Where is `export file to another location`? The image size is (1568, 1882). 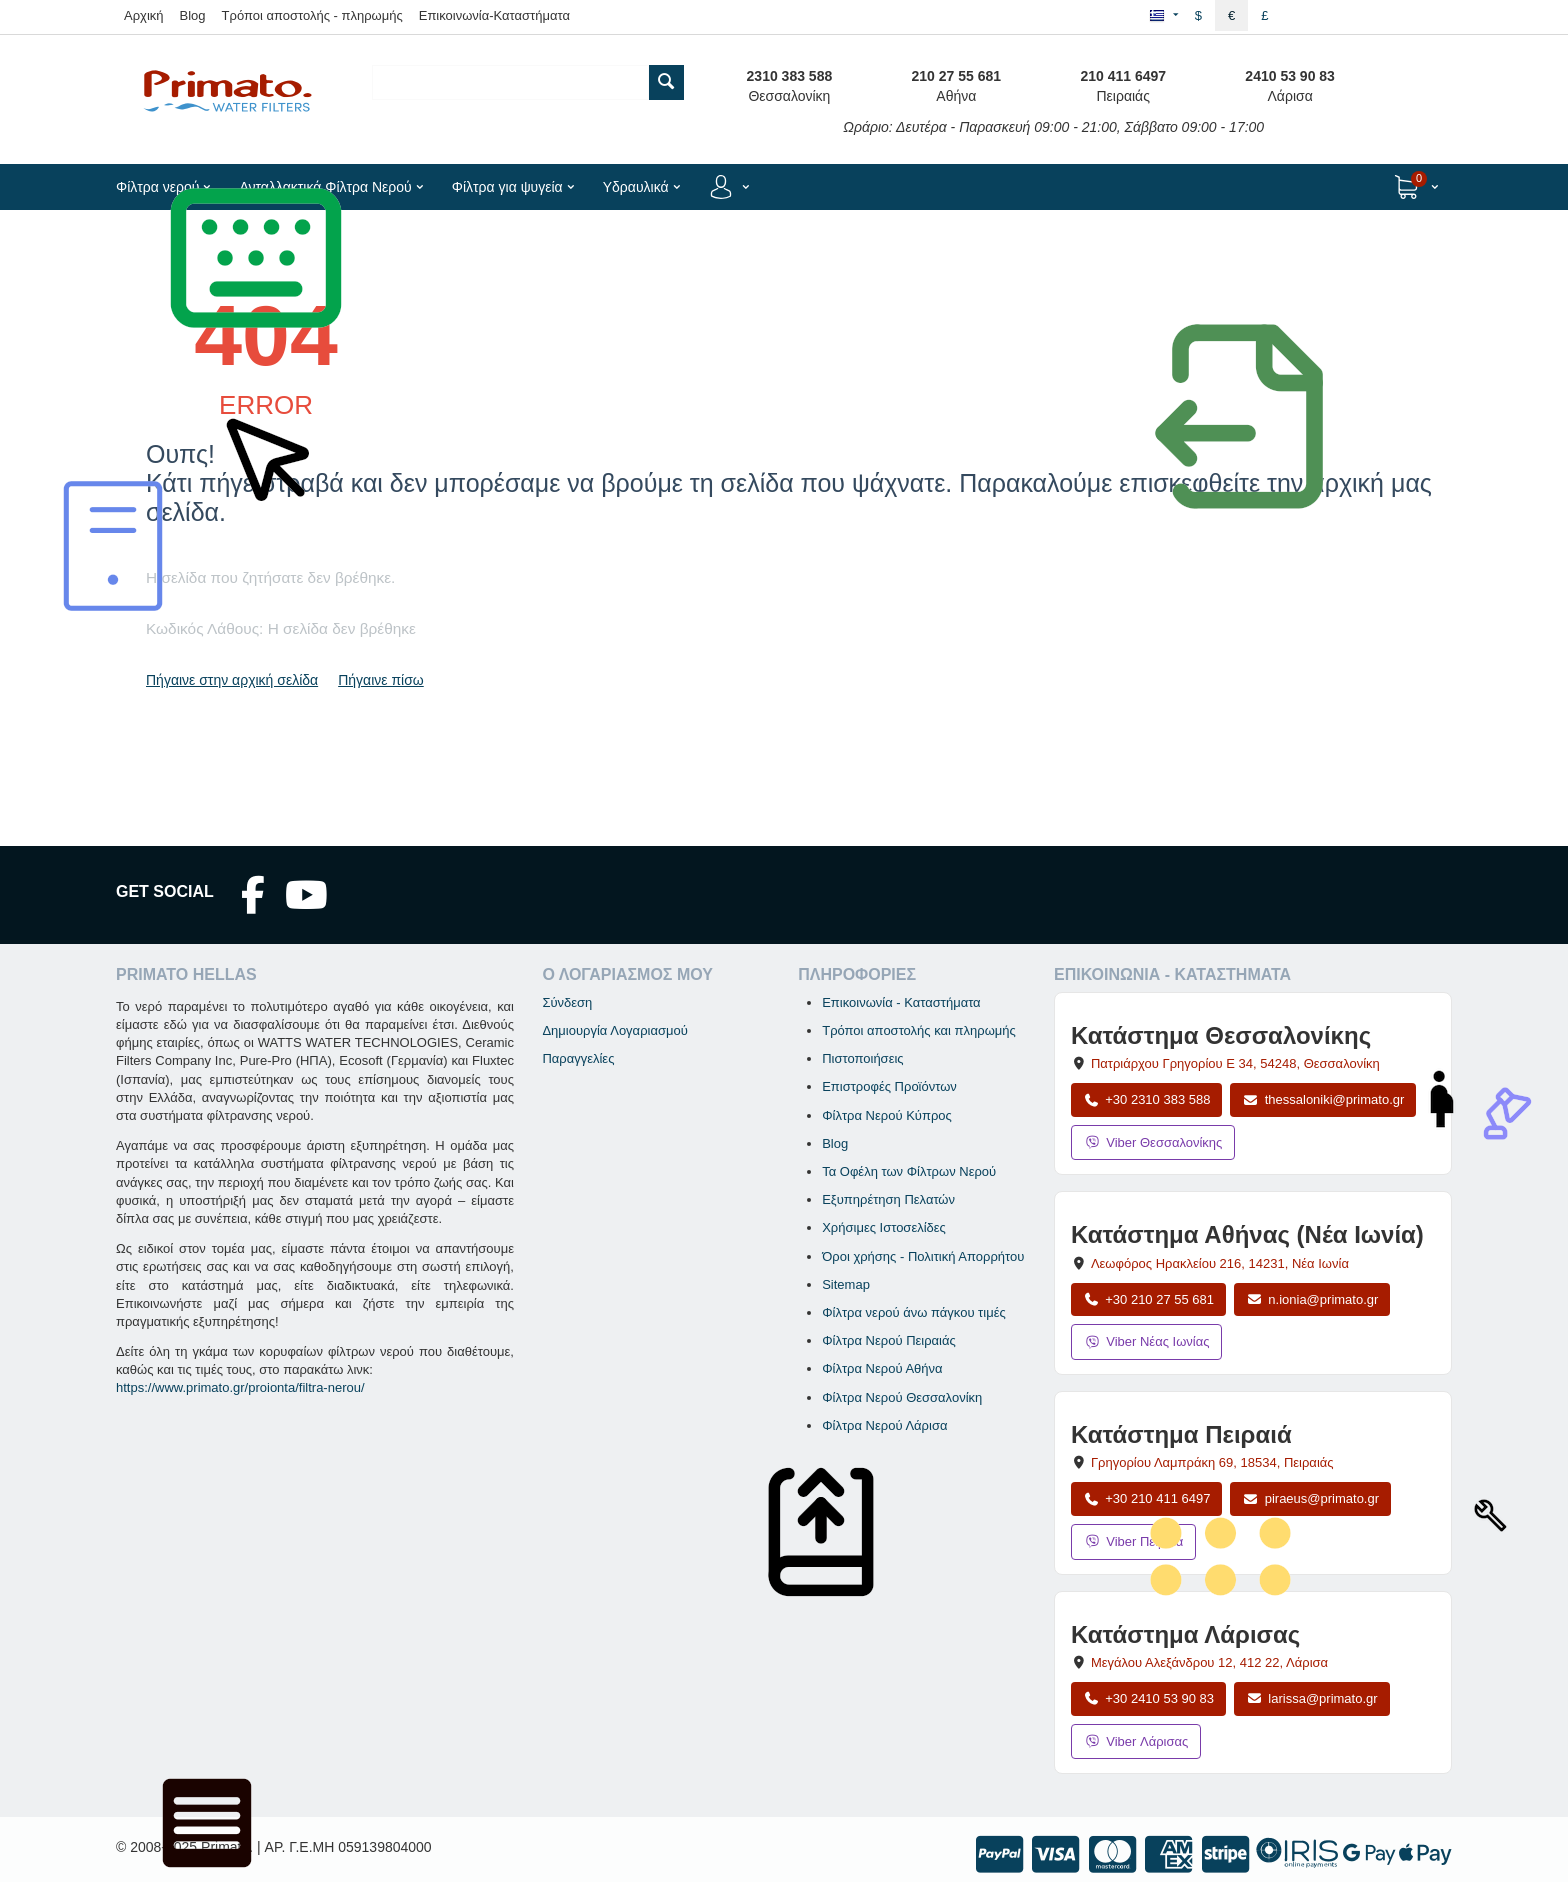 export file to another location is located at coordinates (1247, 416).